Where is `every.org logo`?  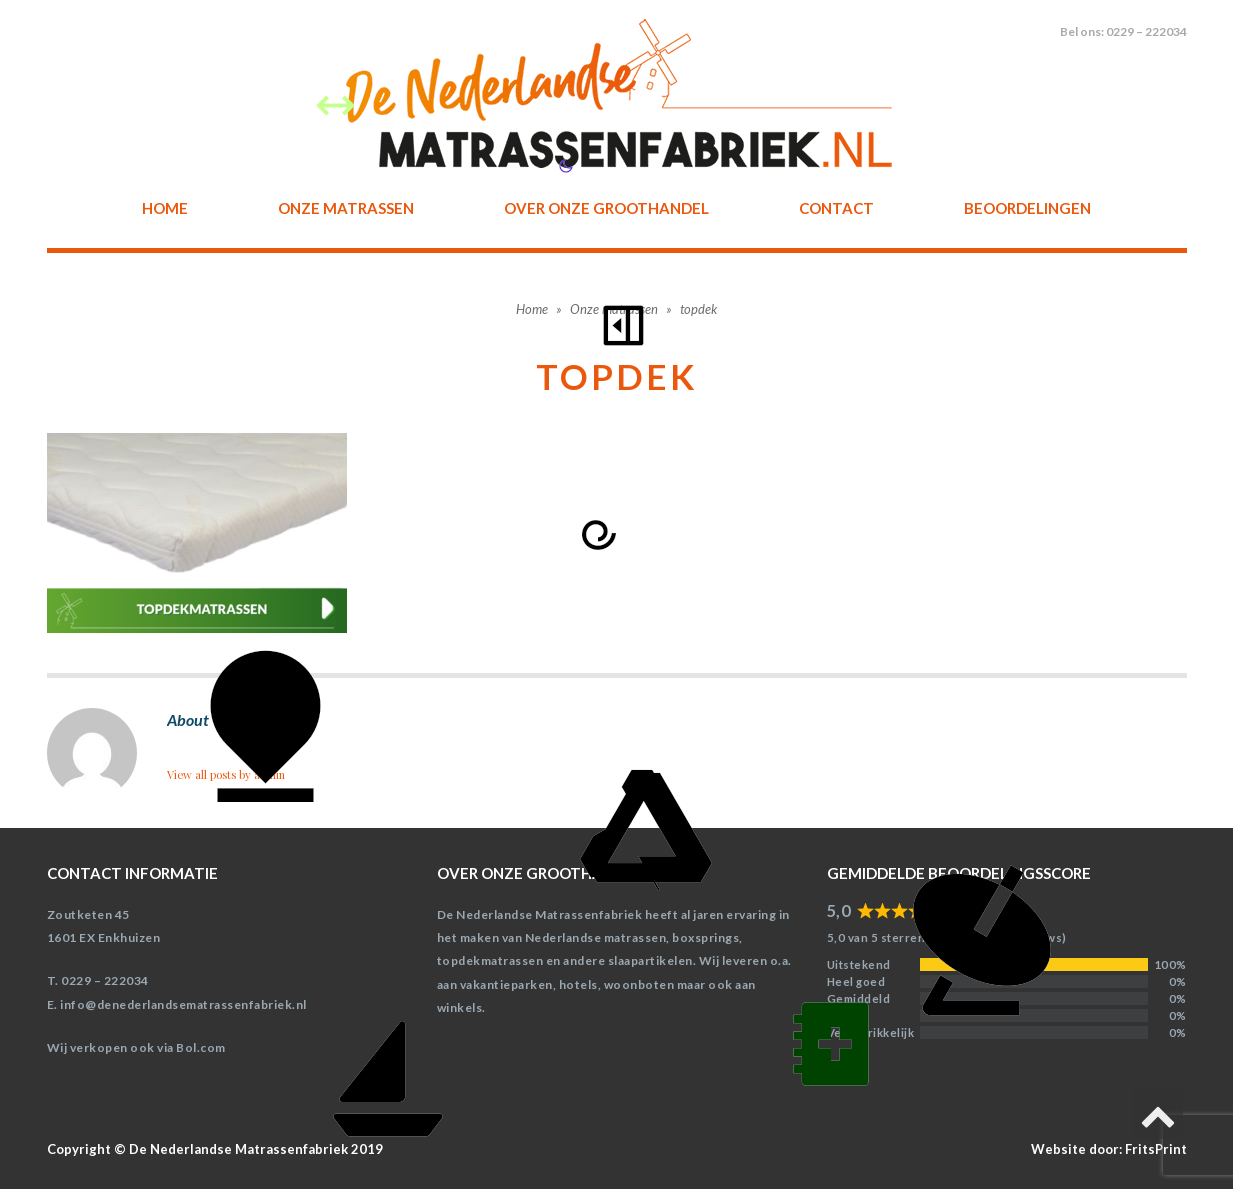
every.org logo is located at coordinates (599, 535).